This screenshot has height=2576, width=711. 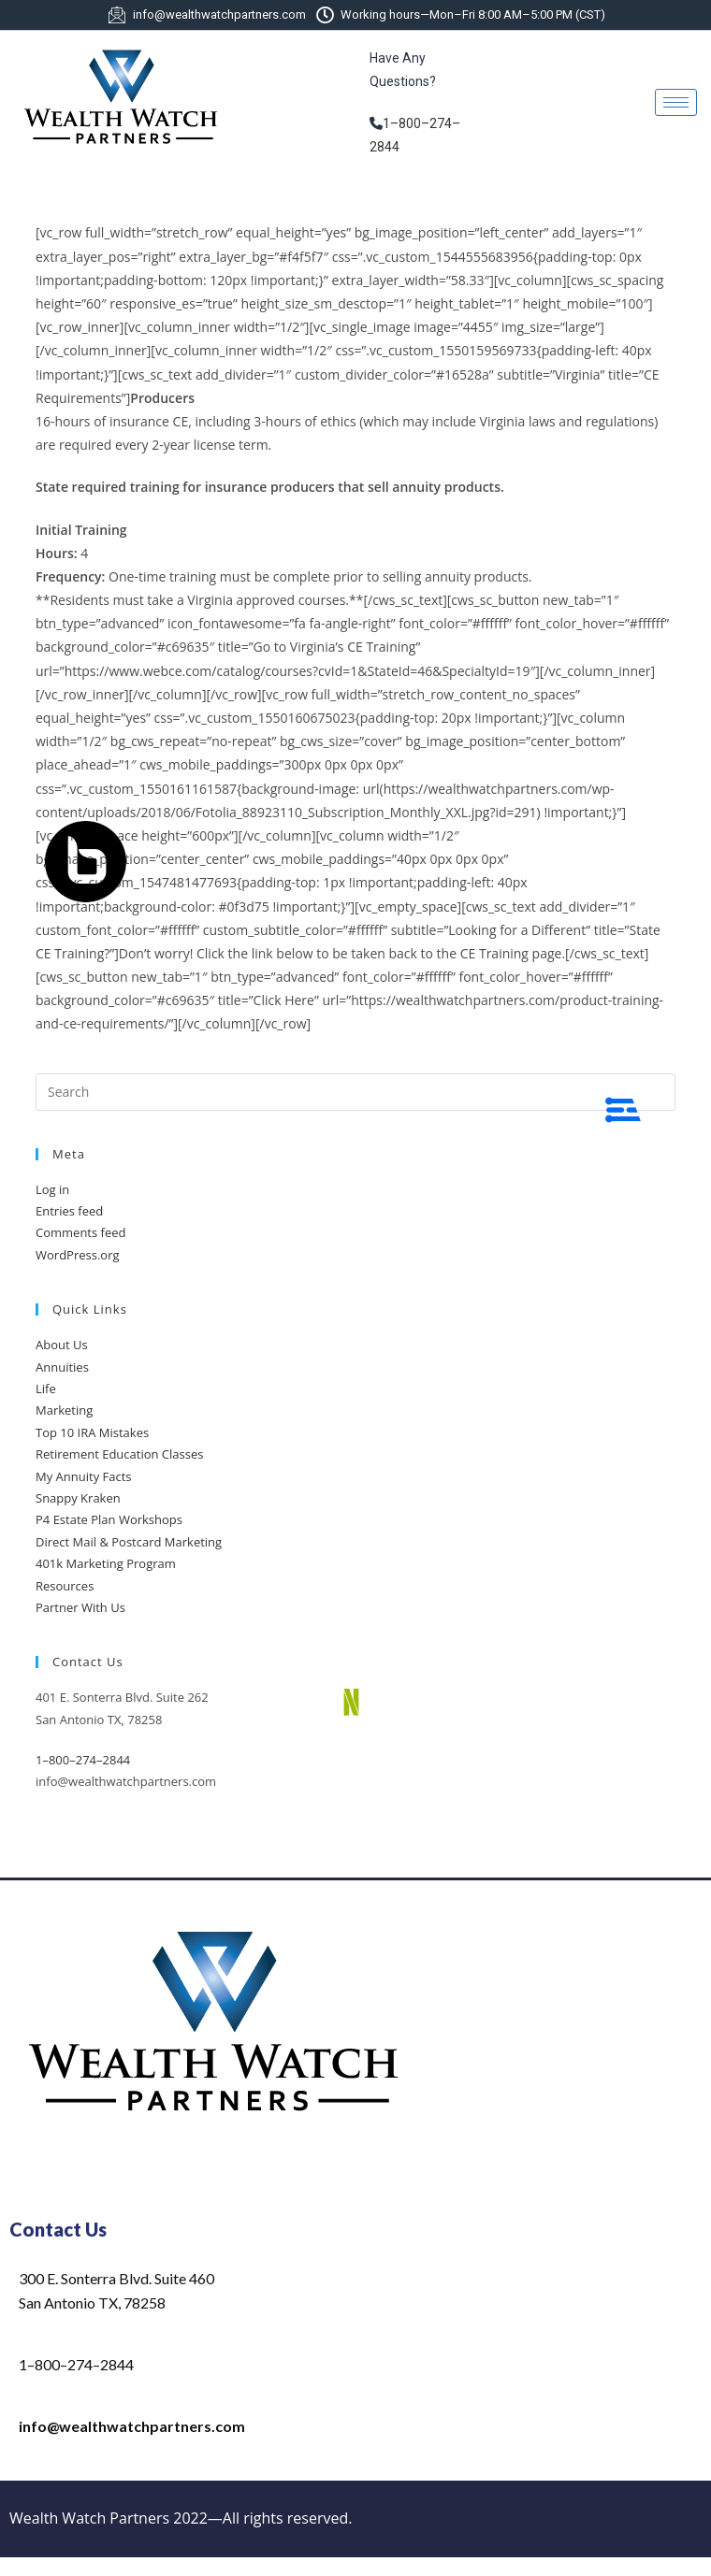 I want to click on open Edge Impulse platform, so click(x=623, y=1110).